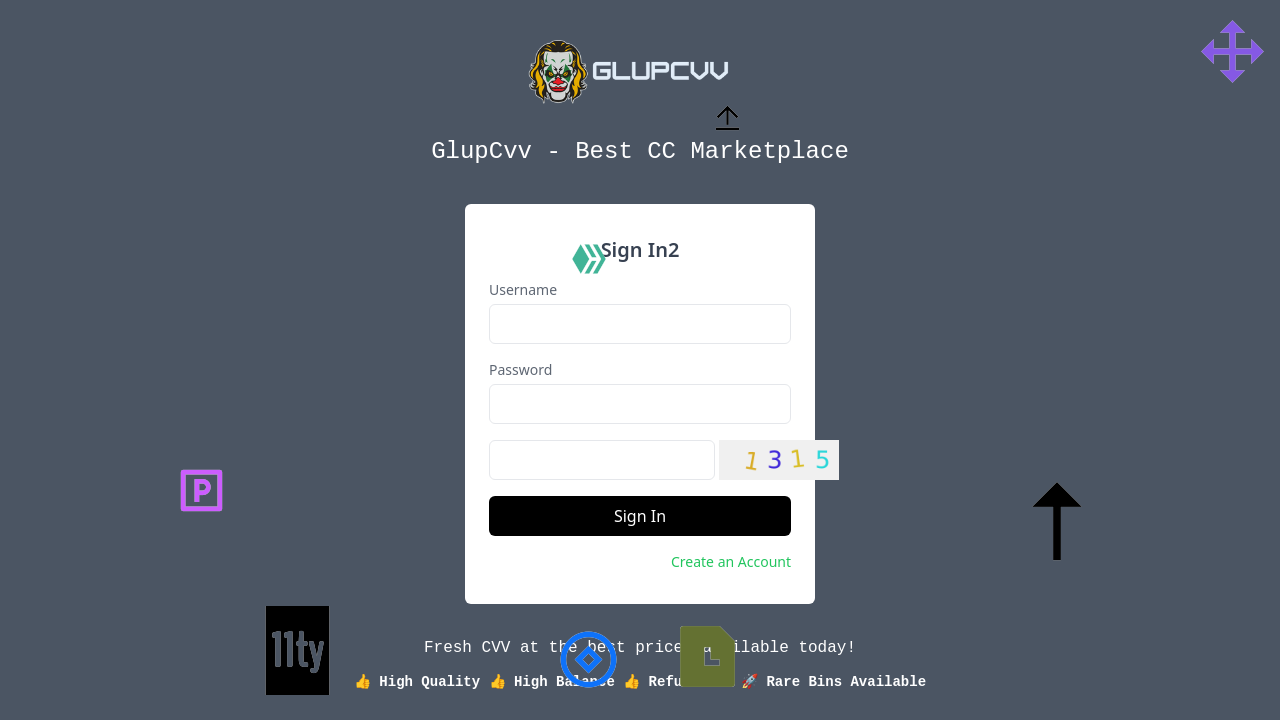 Image resolution: width=1280 pixels, height=720 pixels. What do you see at coordinates (1057, 521) in the screenshot?
I see `scroll to top of page` at bounding box center [1057, 521].